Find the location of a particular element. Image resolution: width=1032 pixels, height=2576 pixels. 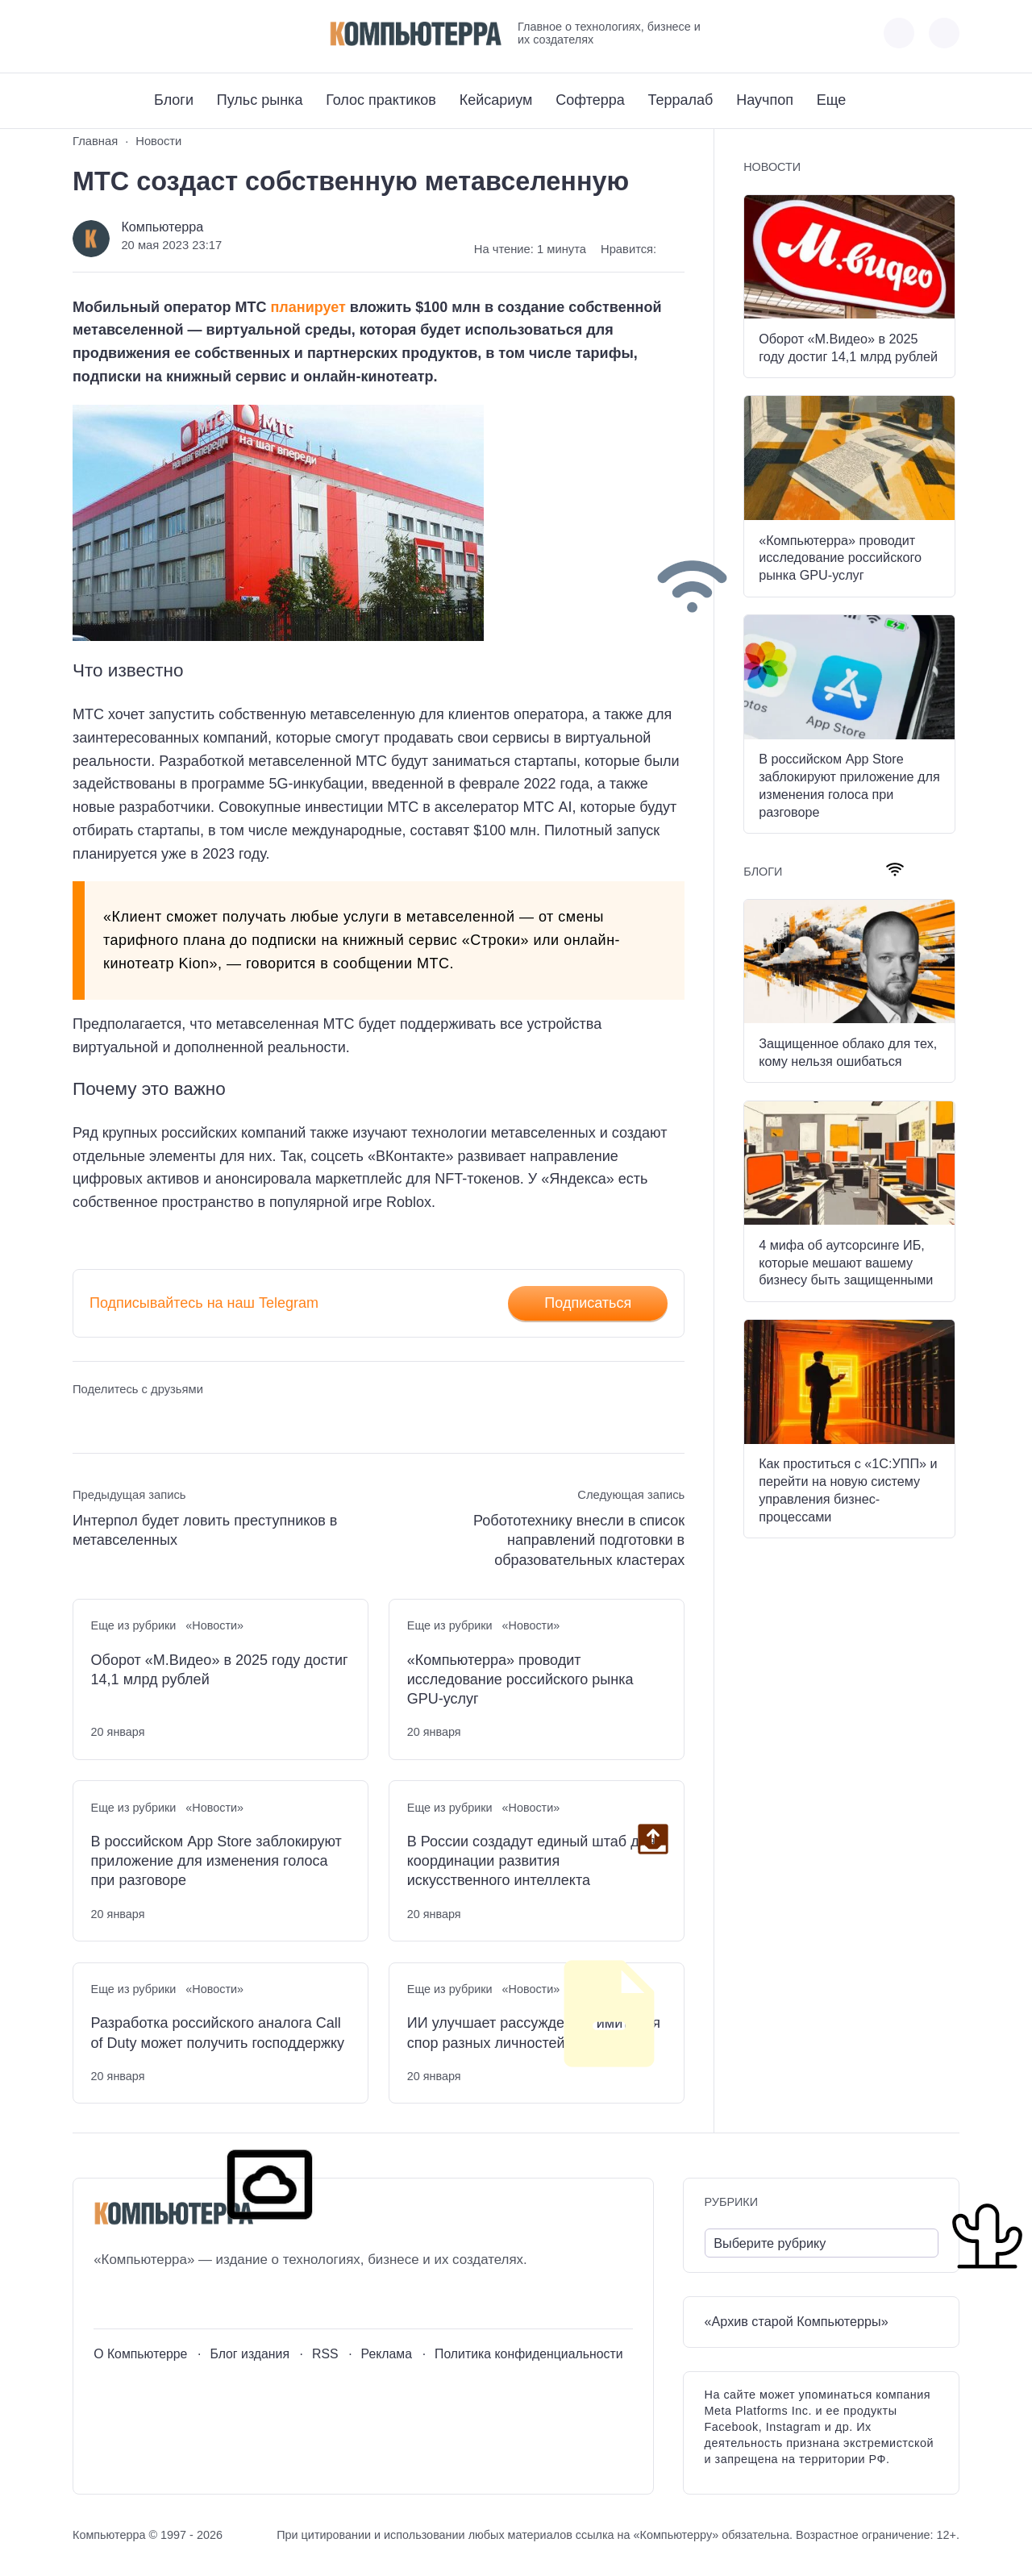

indicates moderate wifi signal strength is located at coordinates (692, 576).